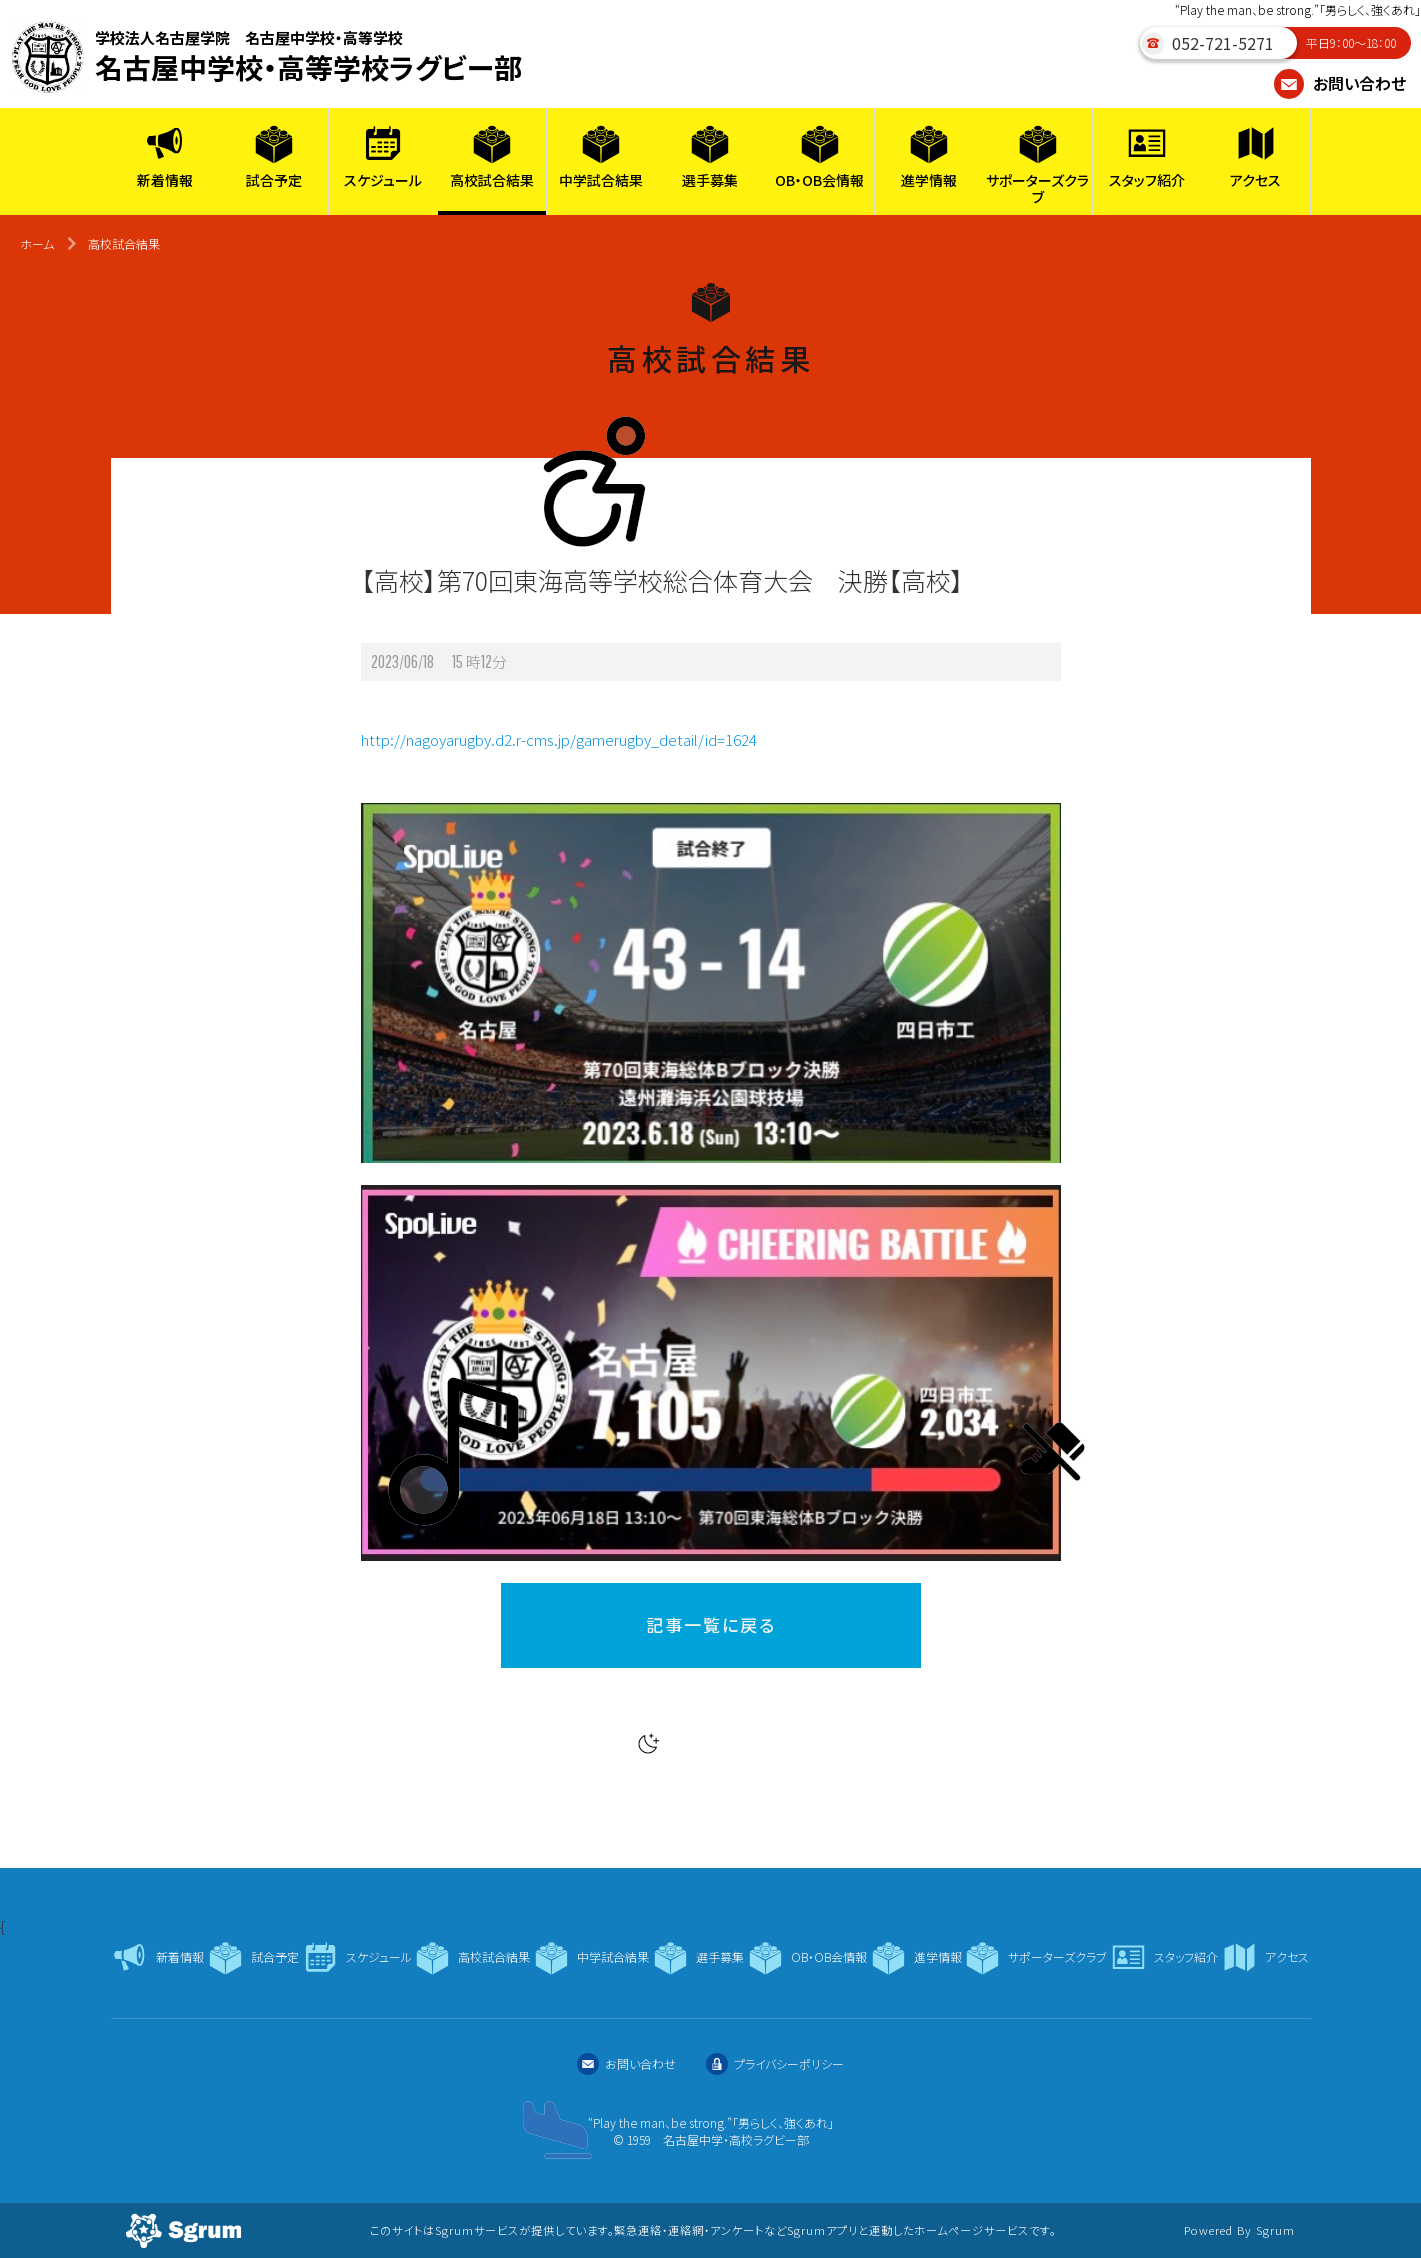  I want to click on toggle dark mode or night theme, so click(648, 1744).